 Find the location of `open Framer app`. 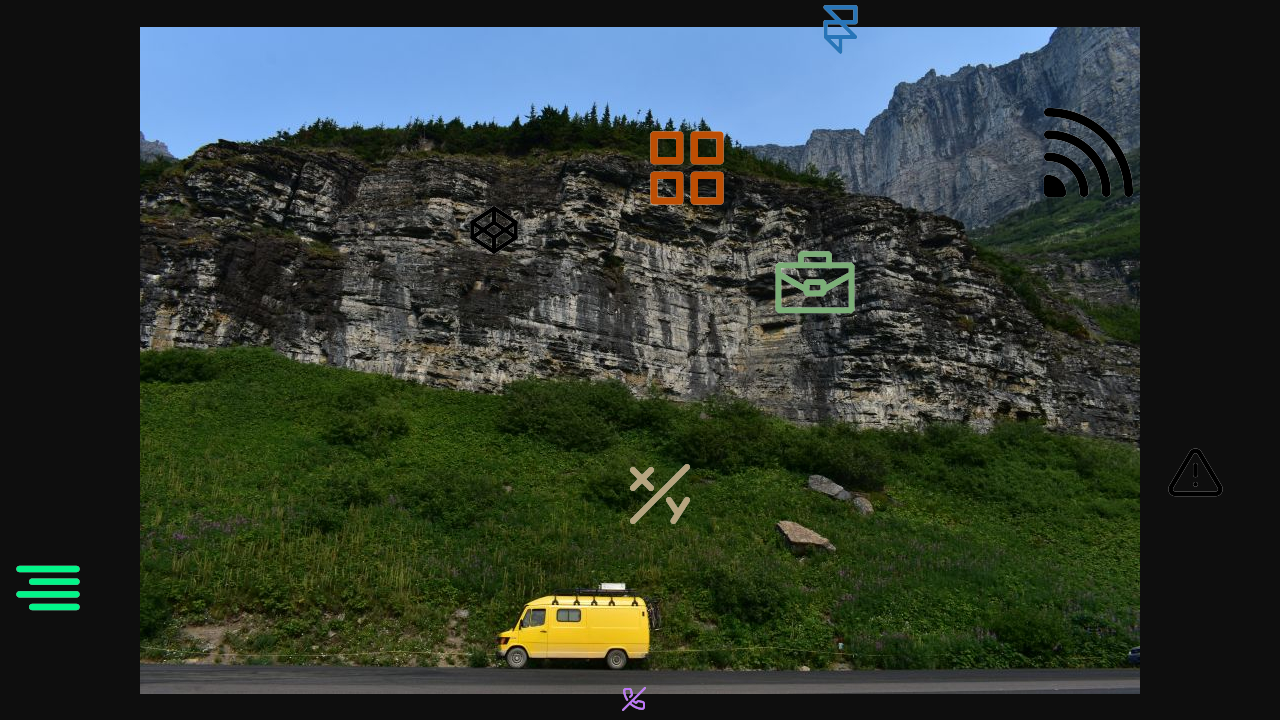

open Framer app is located at coordinates (840, 28).